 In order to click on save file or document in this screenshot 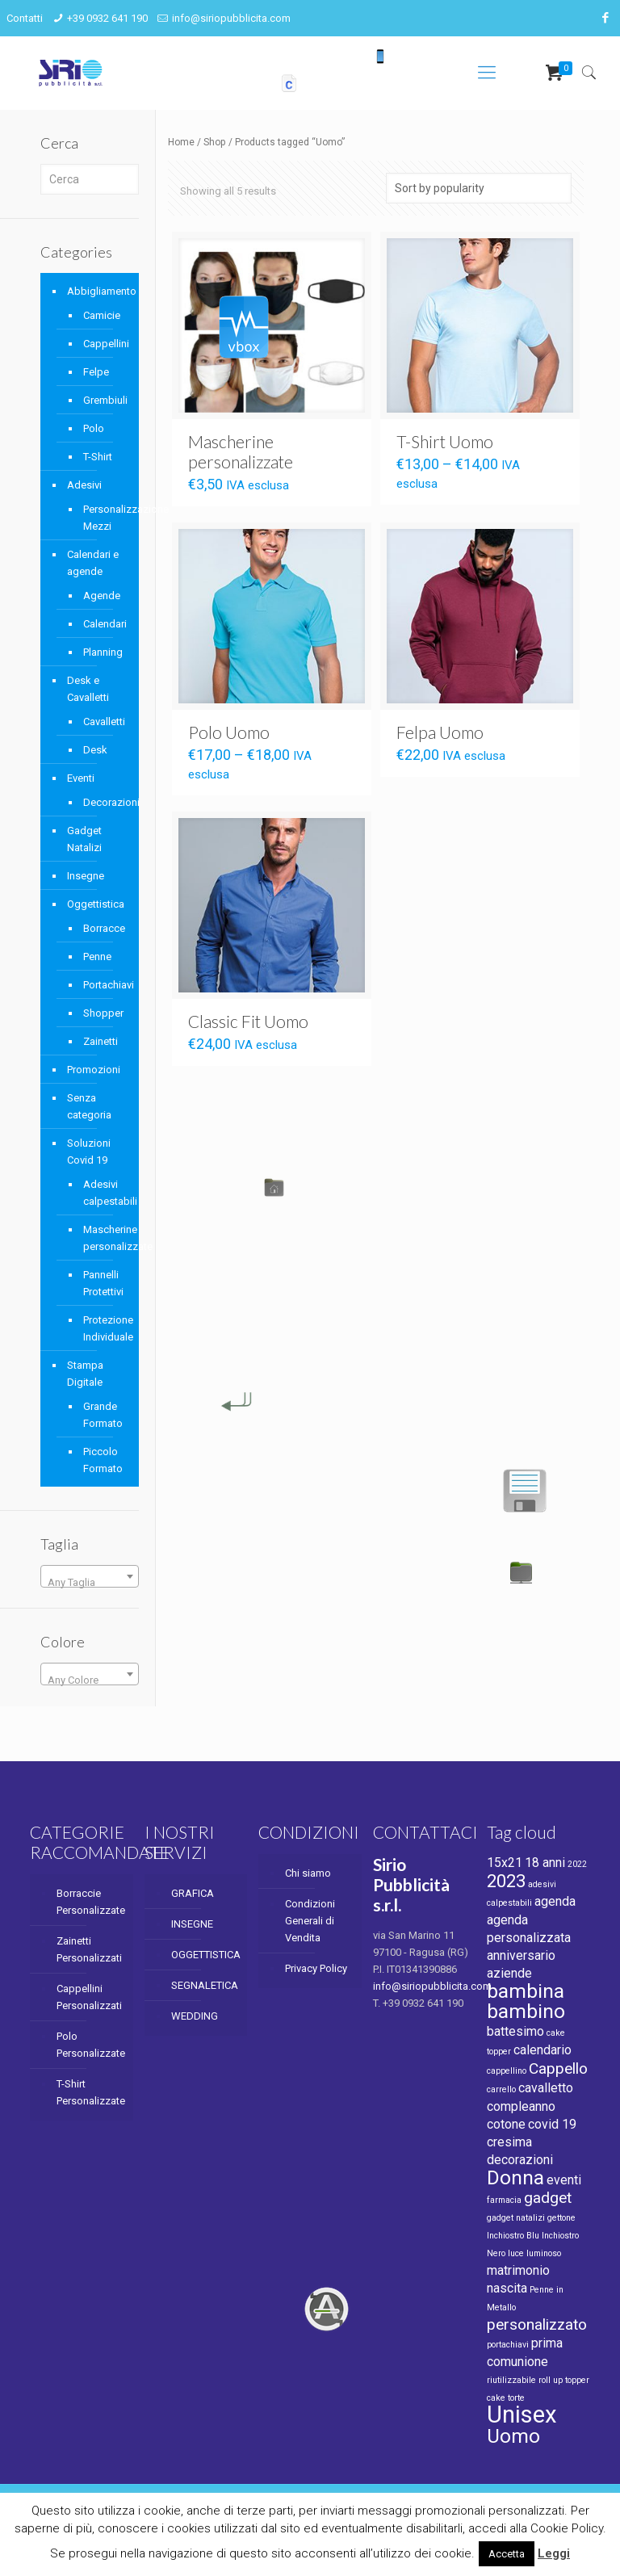, I will do `click(525, 1491)`.